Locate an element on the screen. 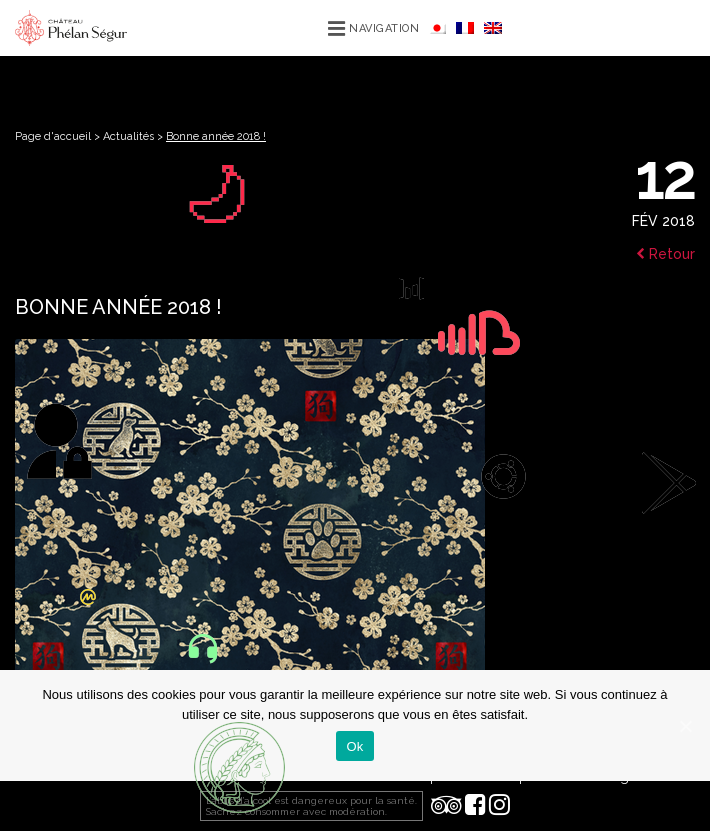  access admin or administrator settings is located at coordinates (56, 443).